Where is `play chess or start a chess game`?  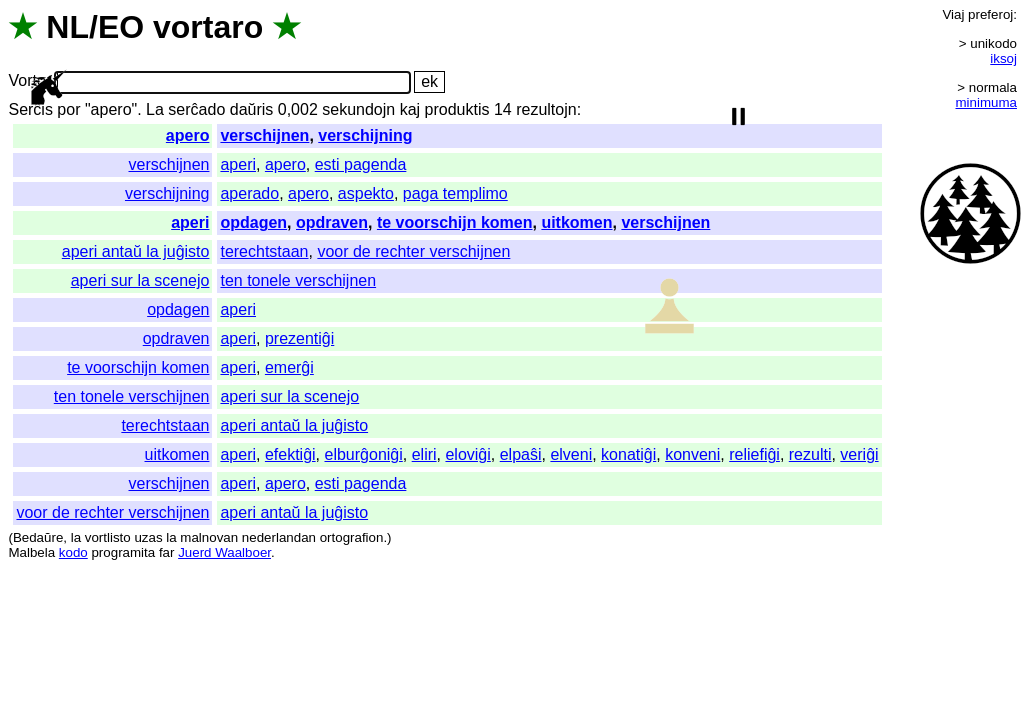
play chess or start a chess game is located at coordinates (669, 297).